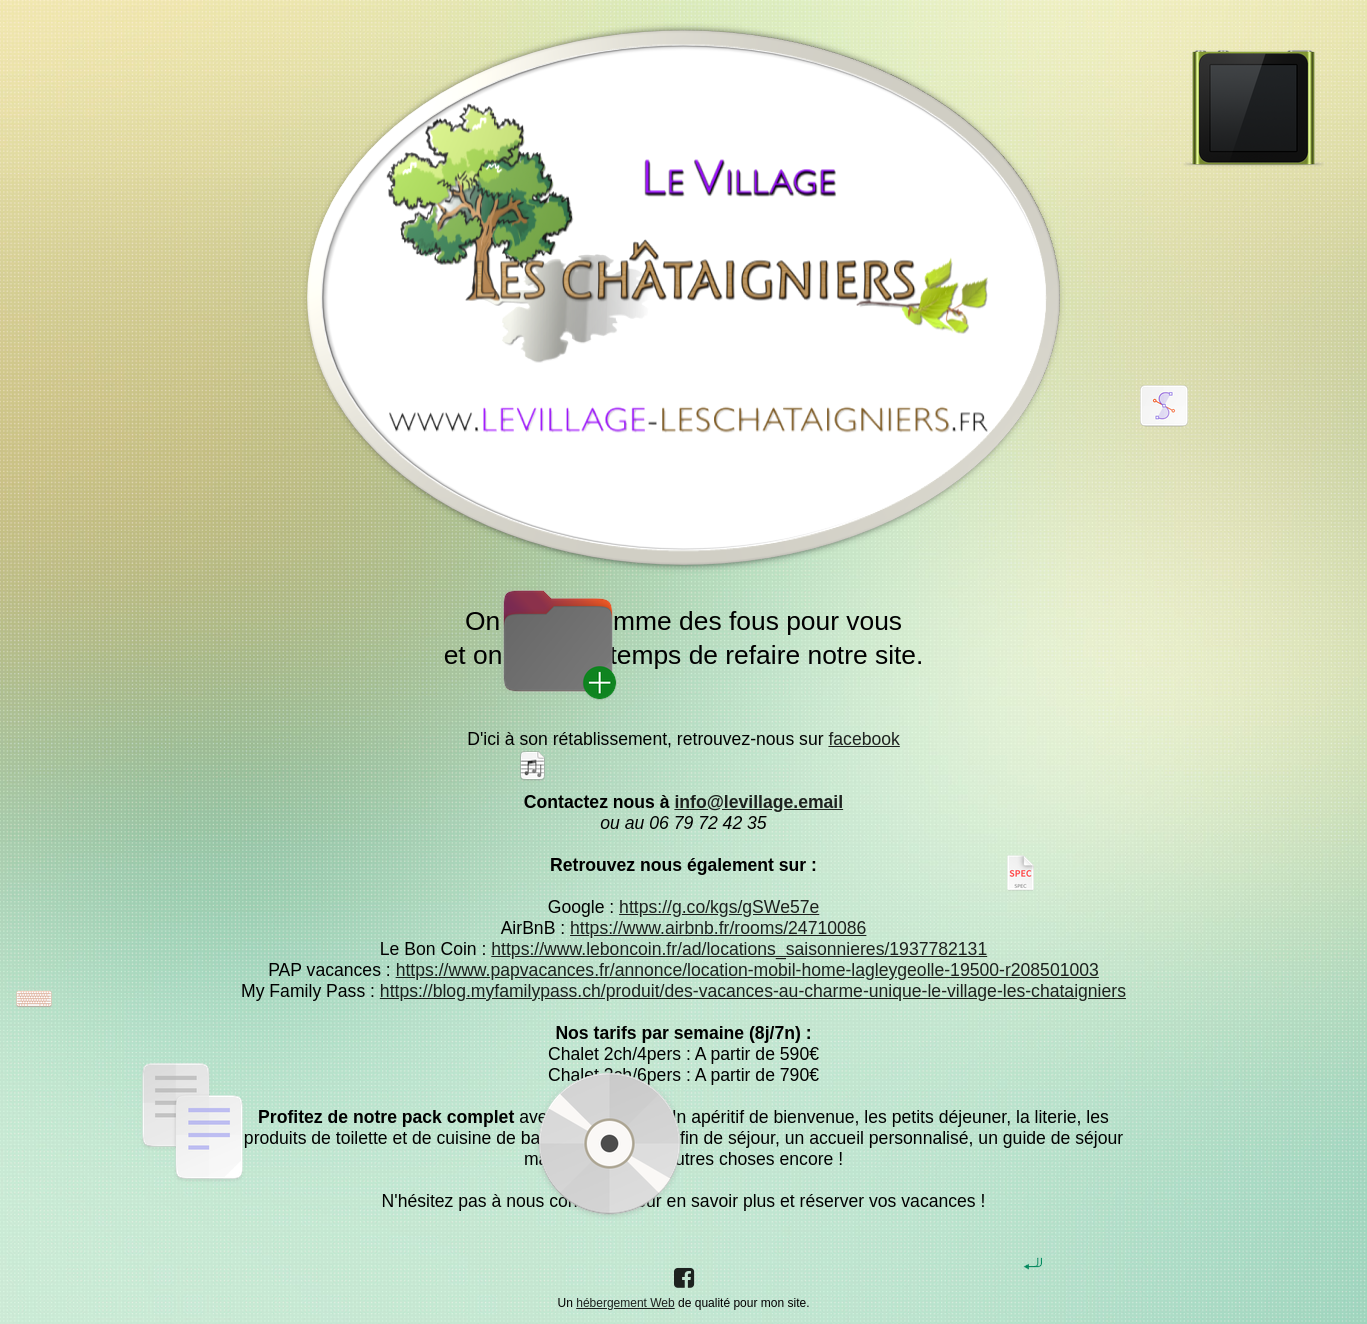 Image resolution: width=1367 pixels, height=1324 pixels. I want to click on indicates keyboard backlight set to orange/warm color, so click(34, 999).